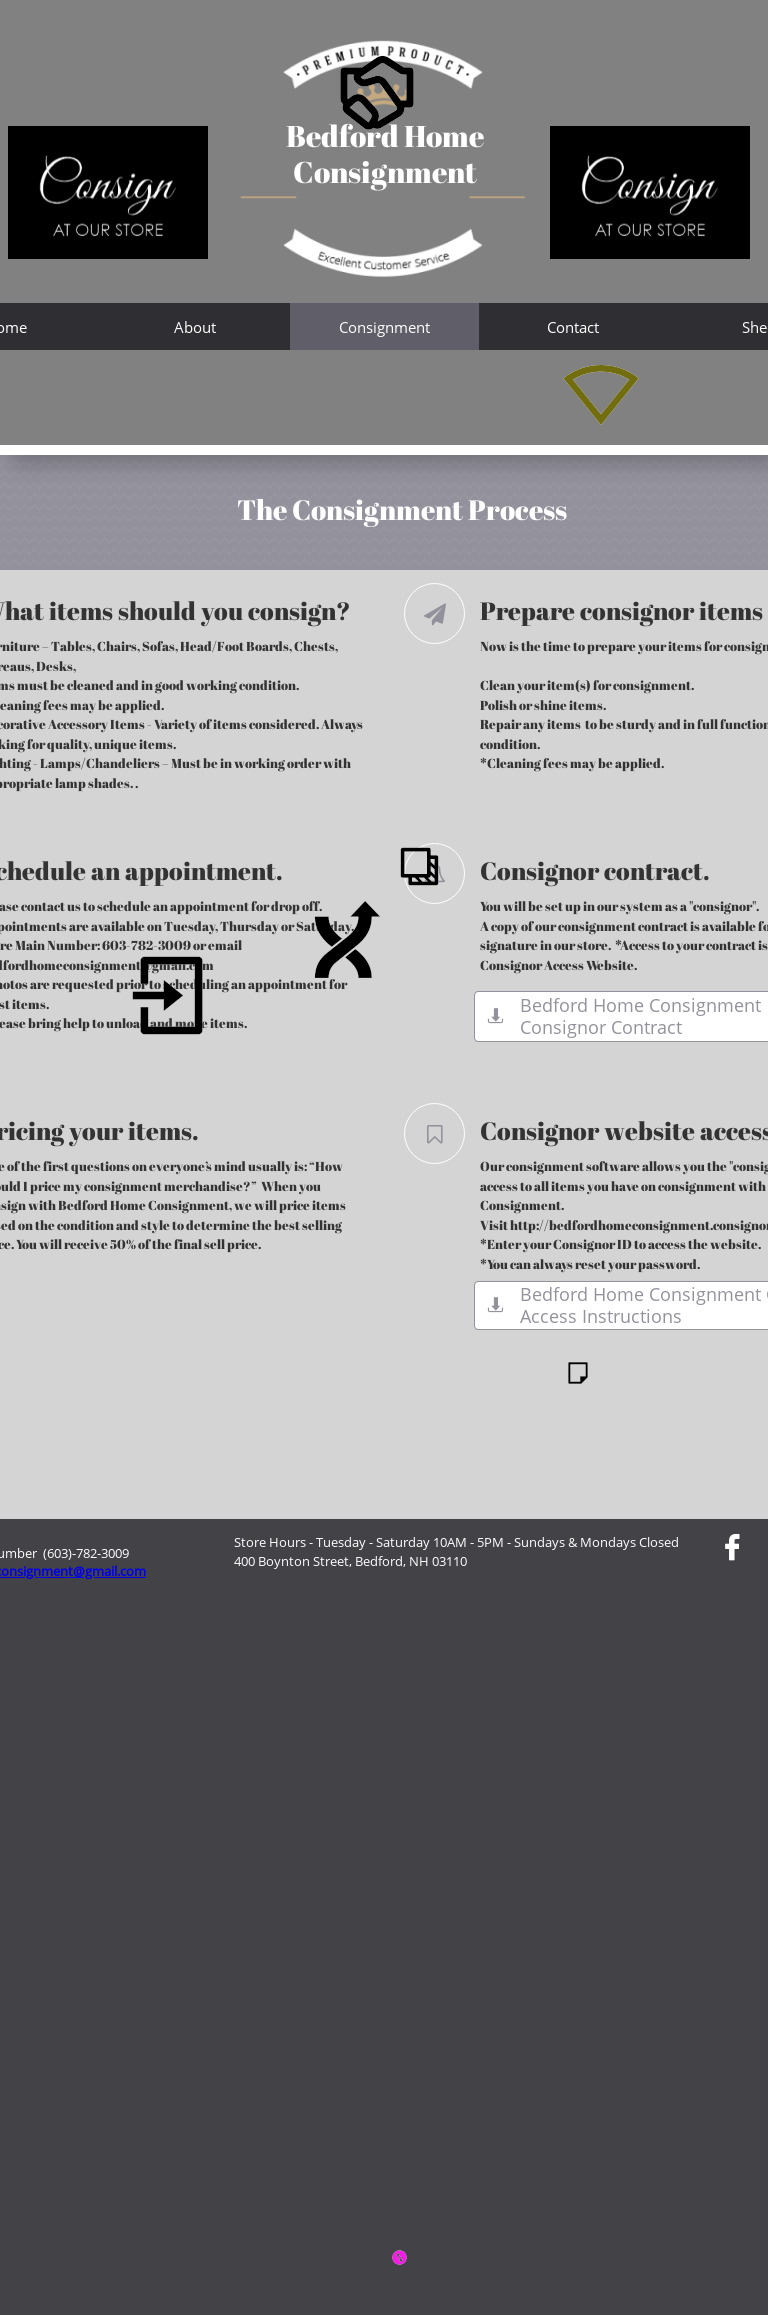 This screenshot has width=768, height=2315. I want to click on indicates a partnership or collaboration, so click(377, 93).